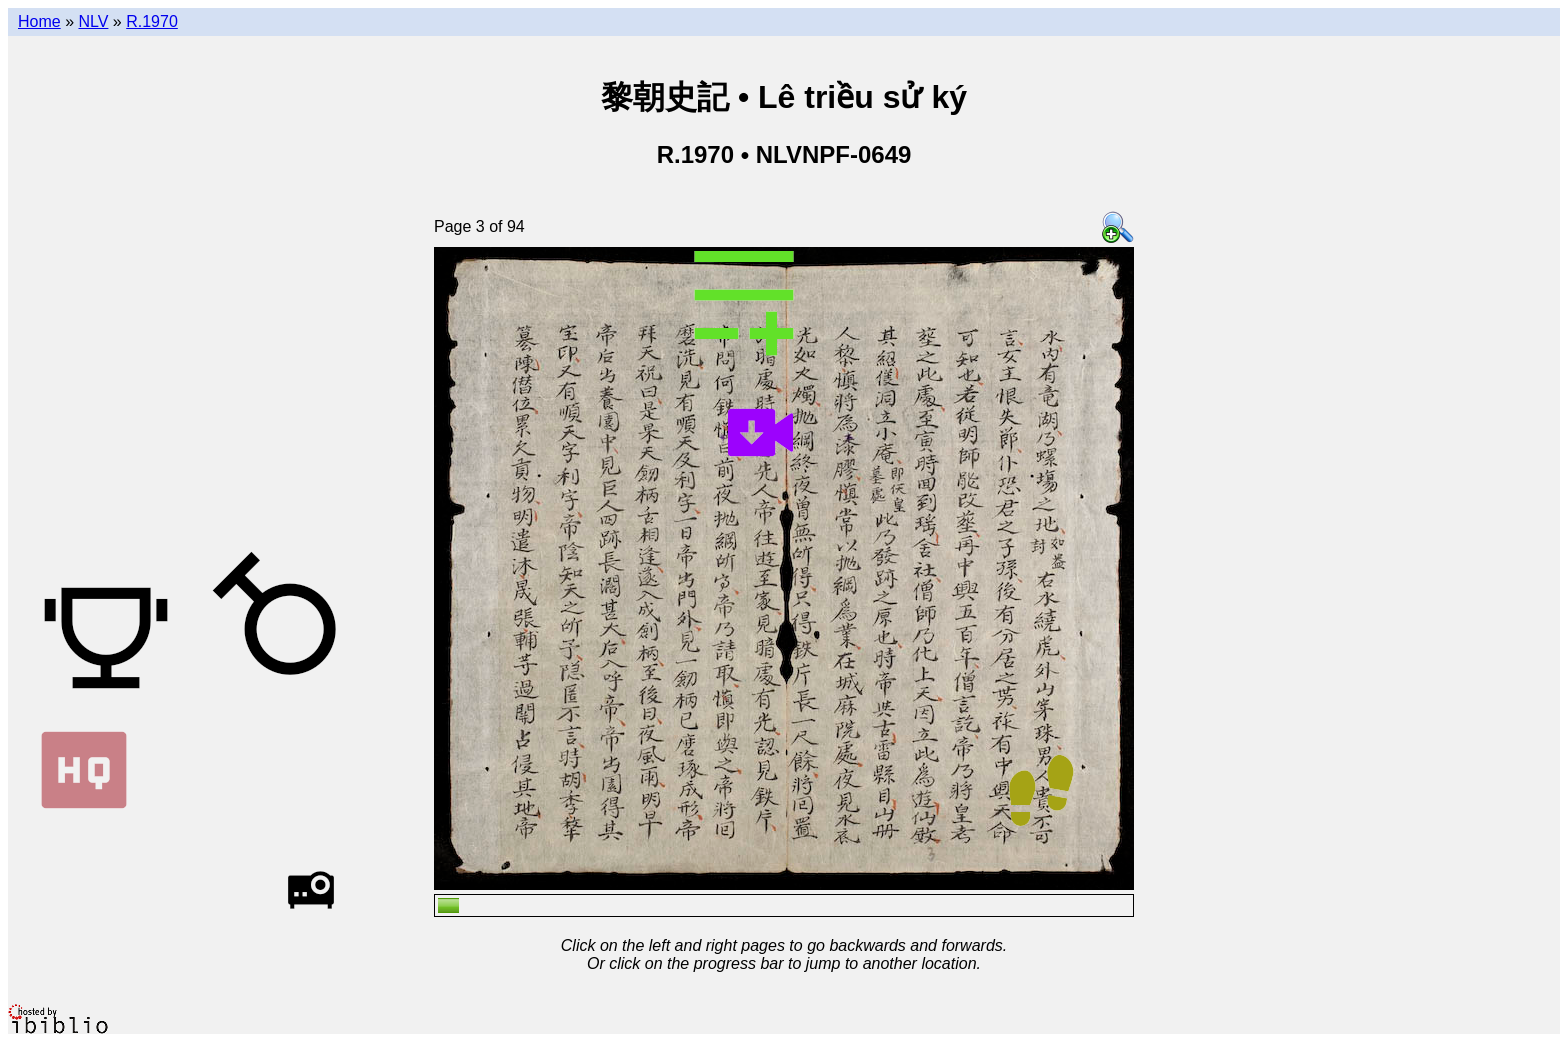 The width and height of the screenshot is (1568, 1042). I want to click on view your walking route or path history, so click(1039, 791).